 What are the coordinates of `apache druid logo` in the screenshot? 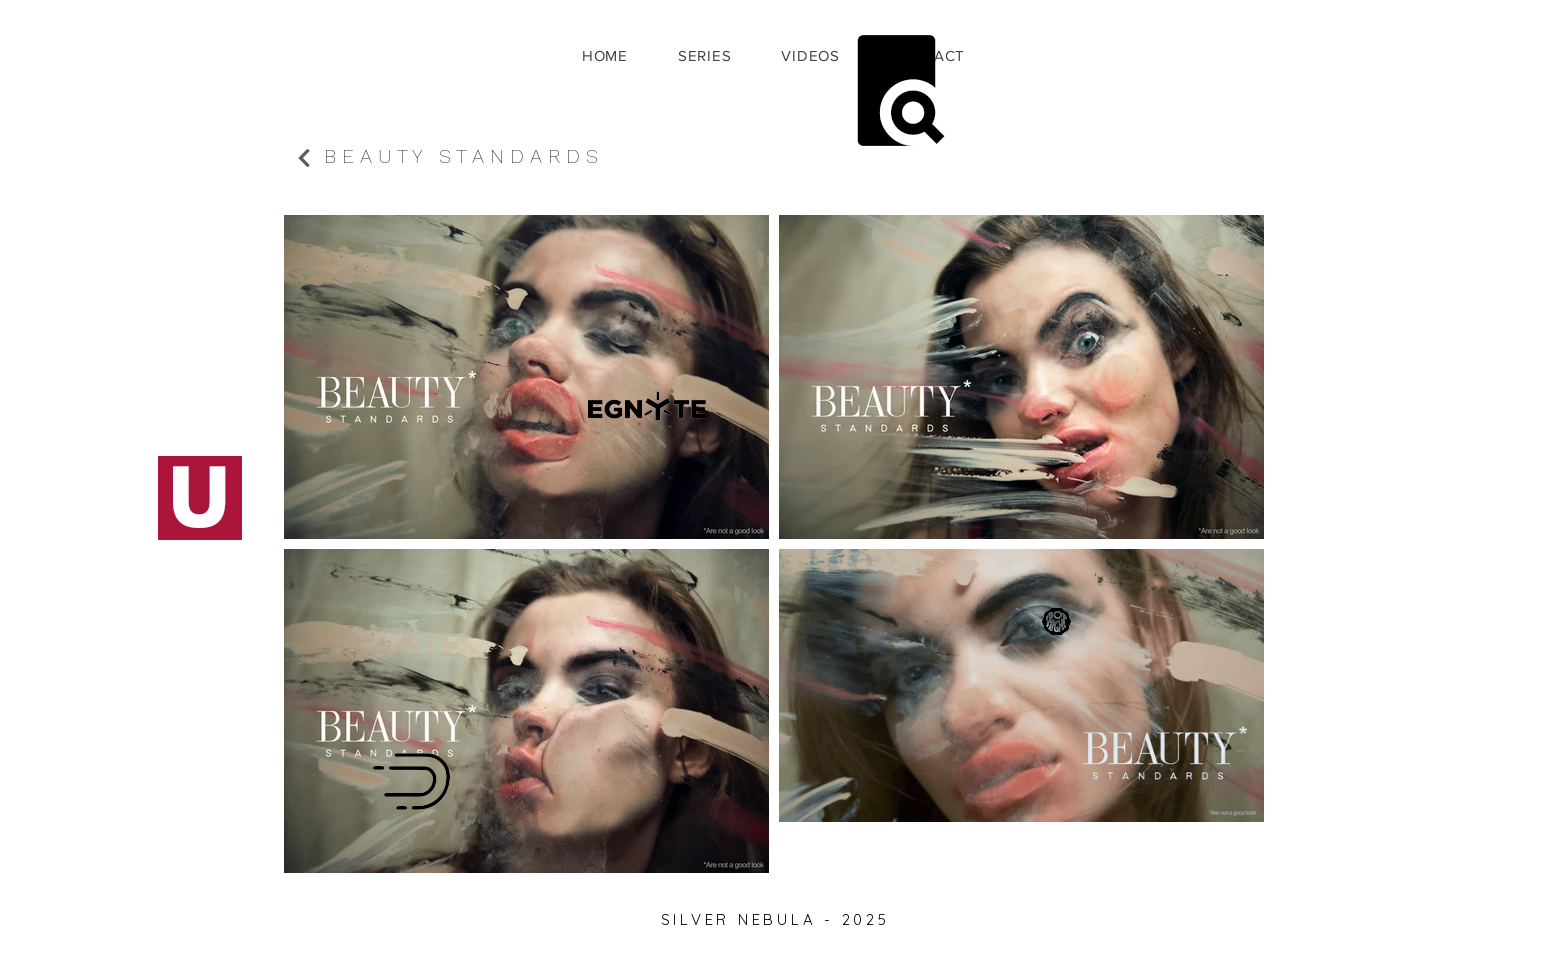 It's located at (411, 781).